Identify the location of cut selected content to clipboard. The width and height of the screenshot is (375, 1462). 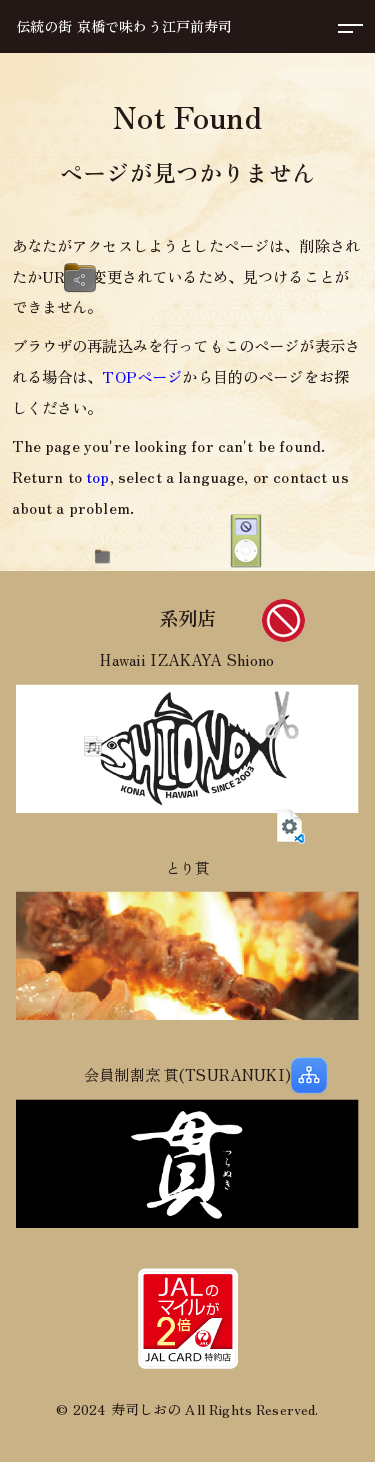
(282, 715).